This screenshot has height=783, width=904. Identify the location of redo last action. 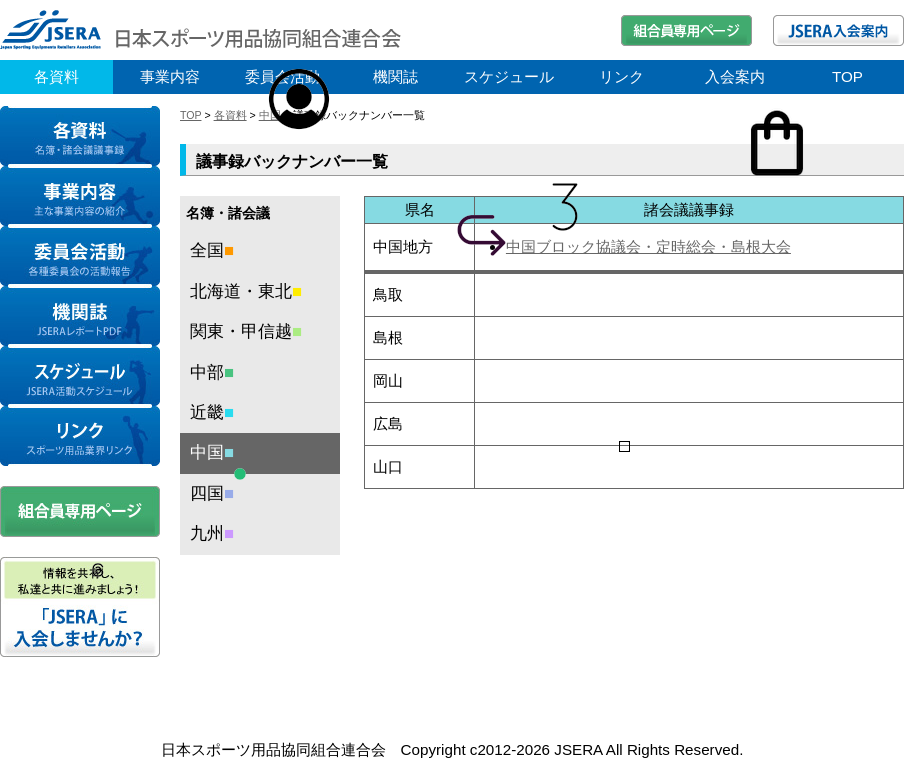
(481, 233).